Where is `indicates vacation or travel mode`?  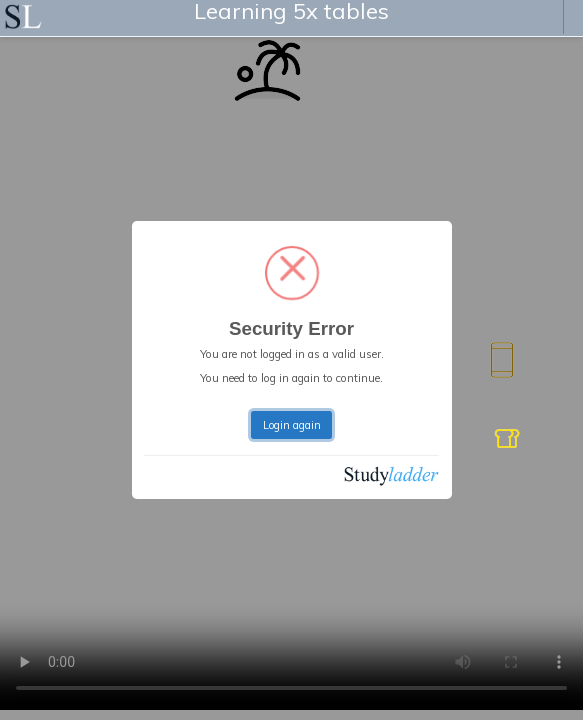 indicates vacation or travel mode is located at coordinates (267, 70).